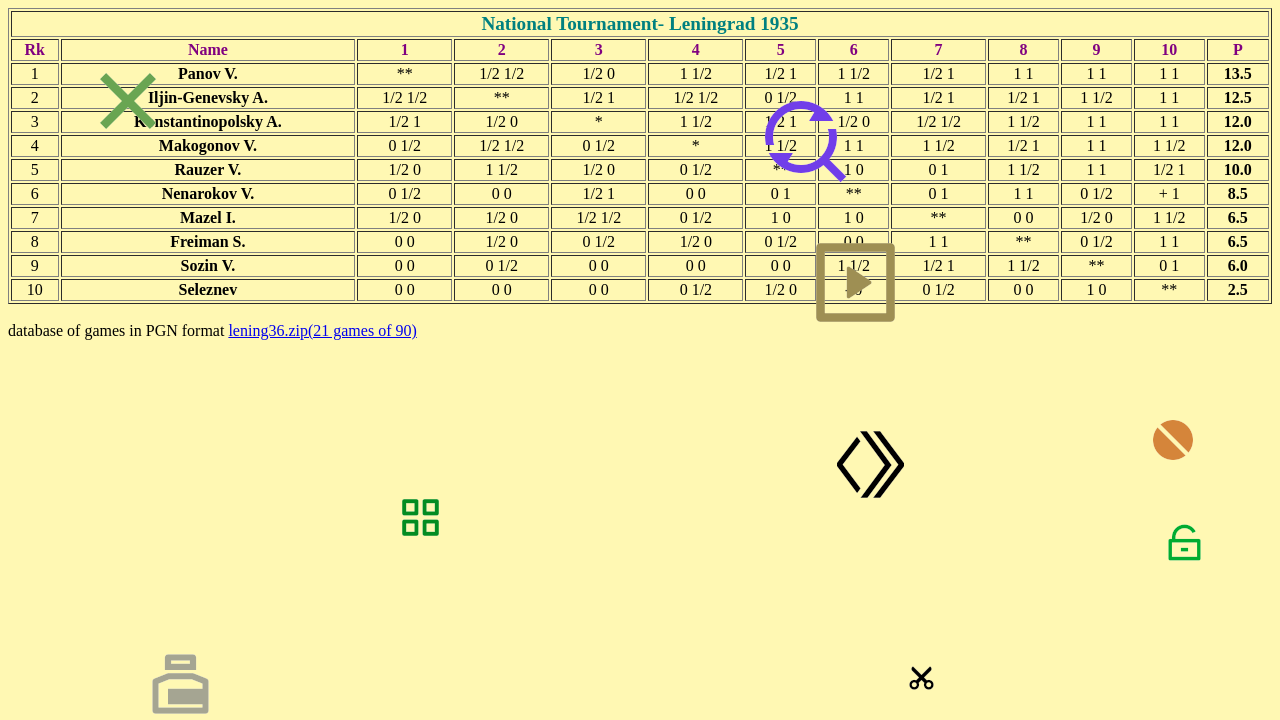 Image resolution: width=1280 pixels, height=720 pixels. Describe the element at coordinates (855, 282) in the screenshot. I see `play video content` at that location.